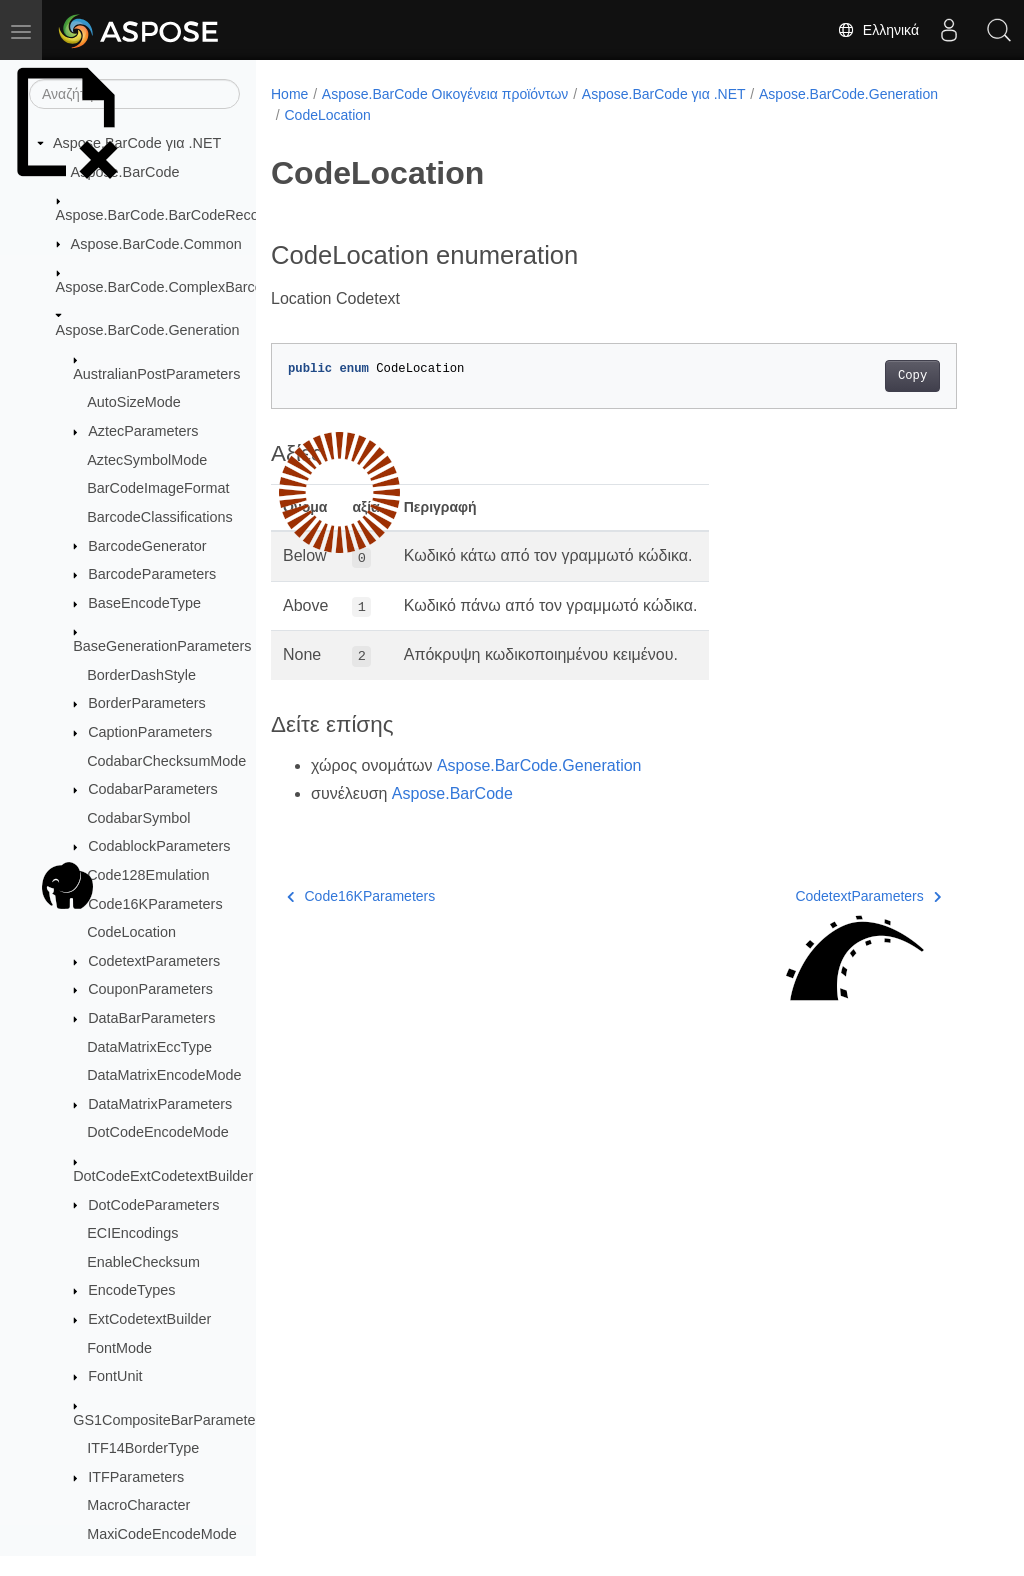 The height and width of the screenshot is (1576, 1024). Describe the element at coordinates (67, 885) in the screenshot. I see `open laragon local development environment` at that location.